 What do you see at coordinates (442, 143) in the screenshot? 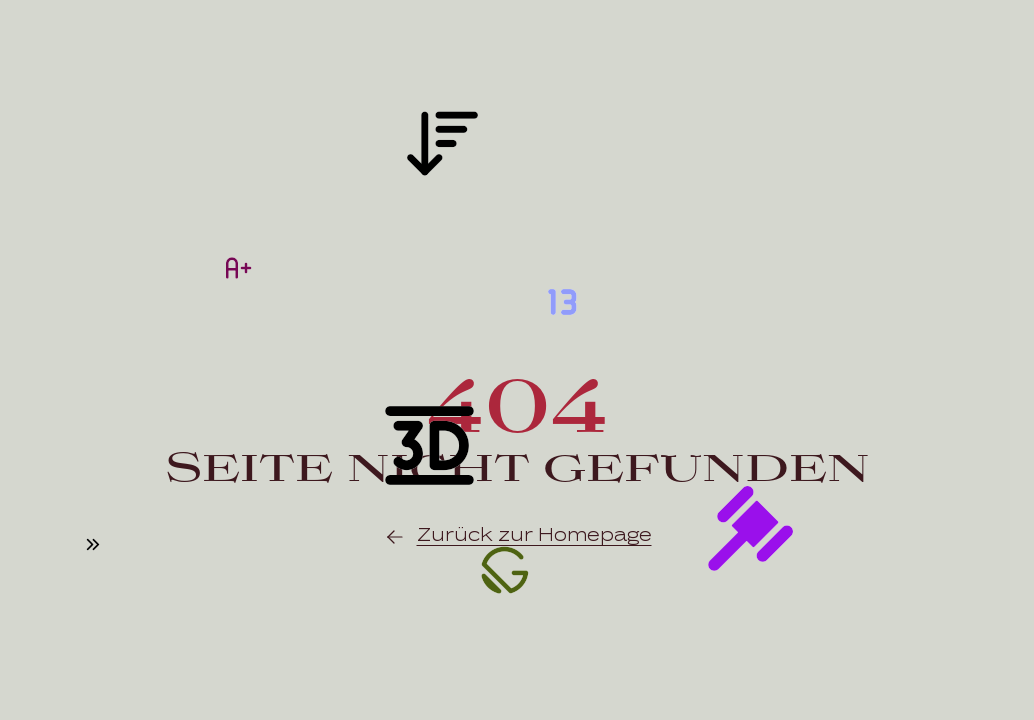
I see `sort list from largest to smallest` at bounding box center [442, 143].